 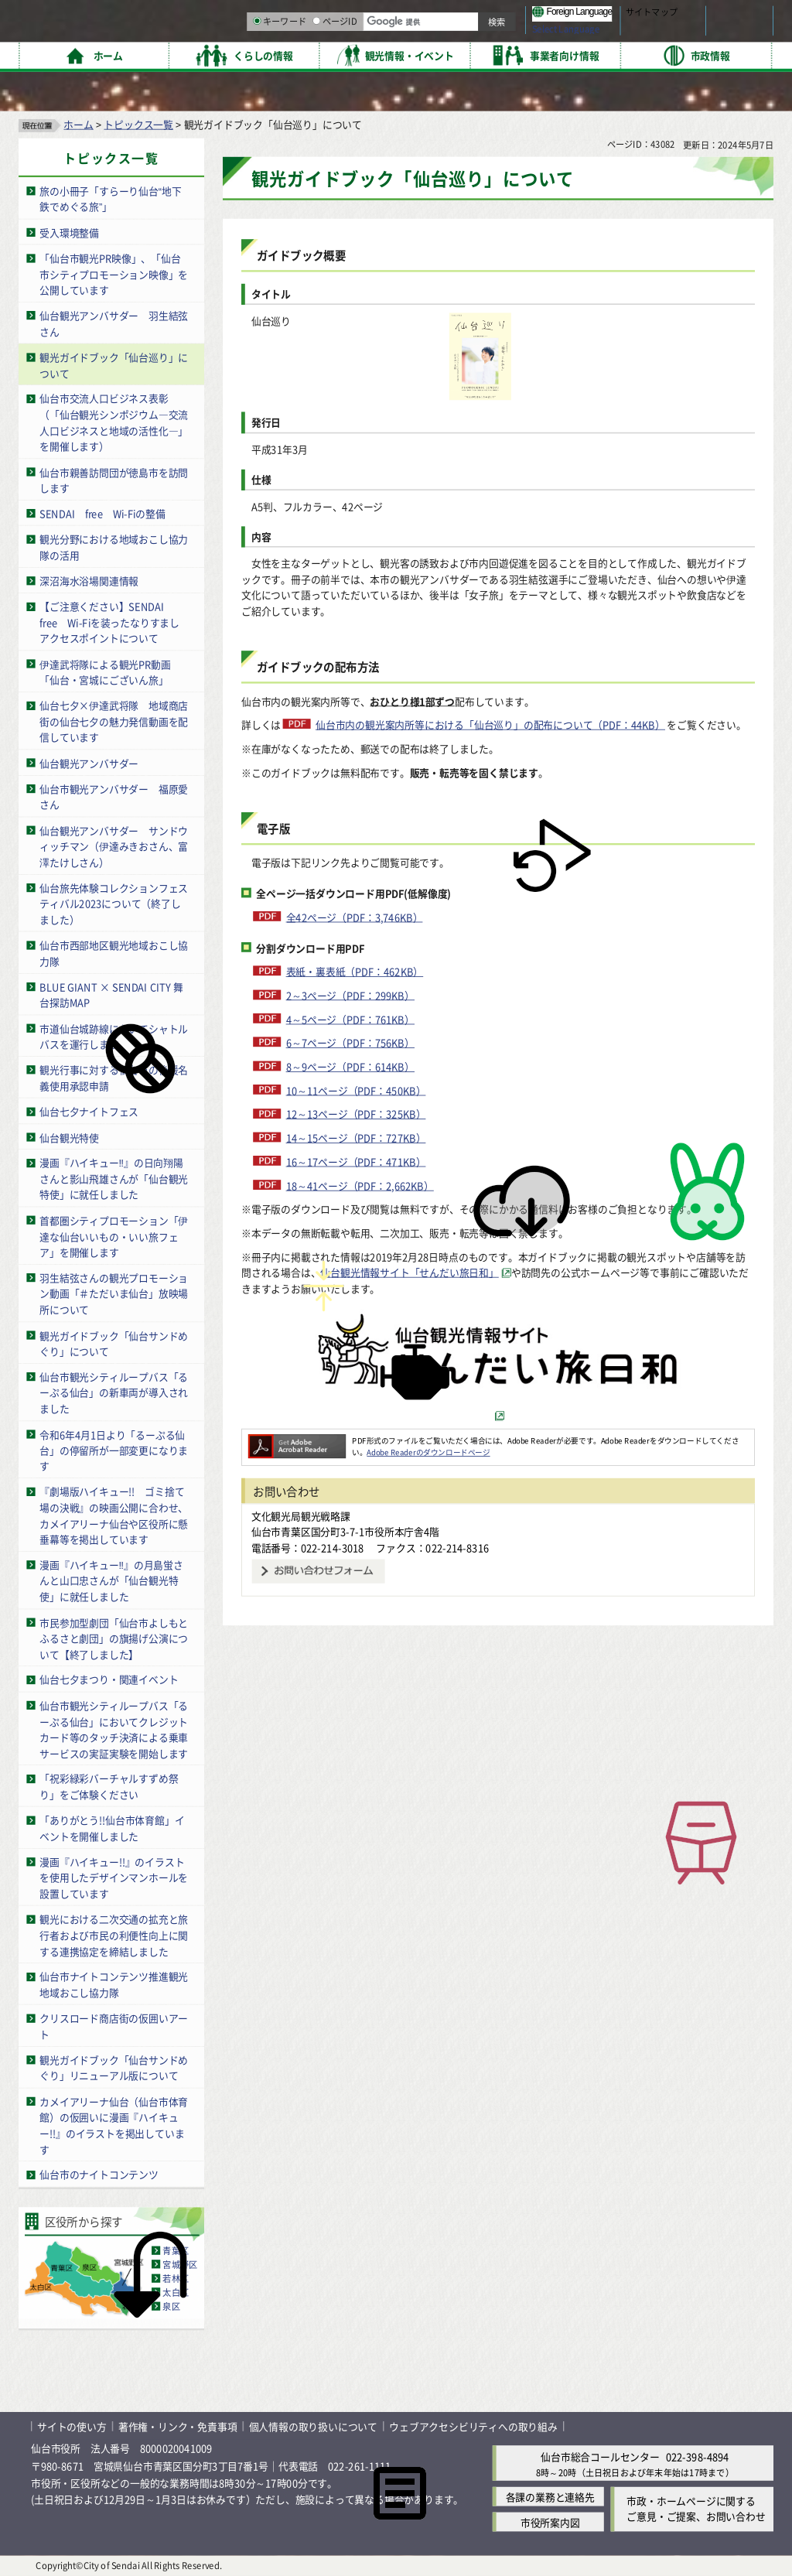 What do you see at coordinates (701, 1840) in the screenshot?
I see `view regional train schedules` at bounding box center [701, 1840].